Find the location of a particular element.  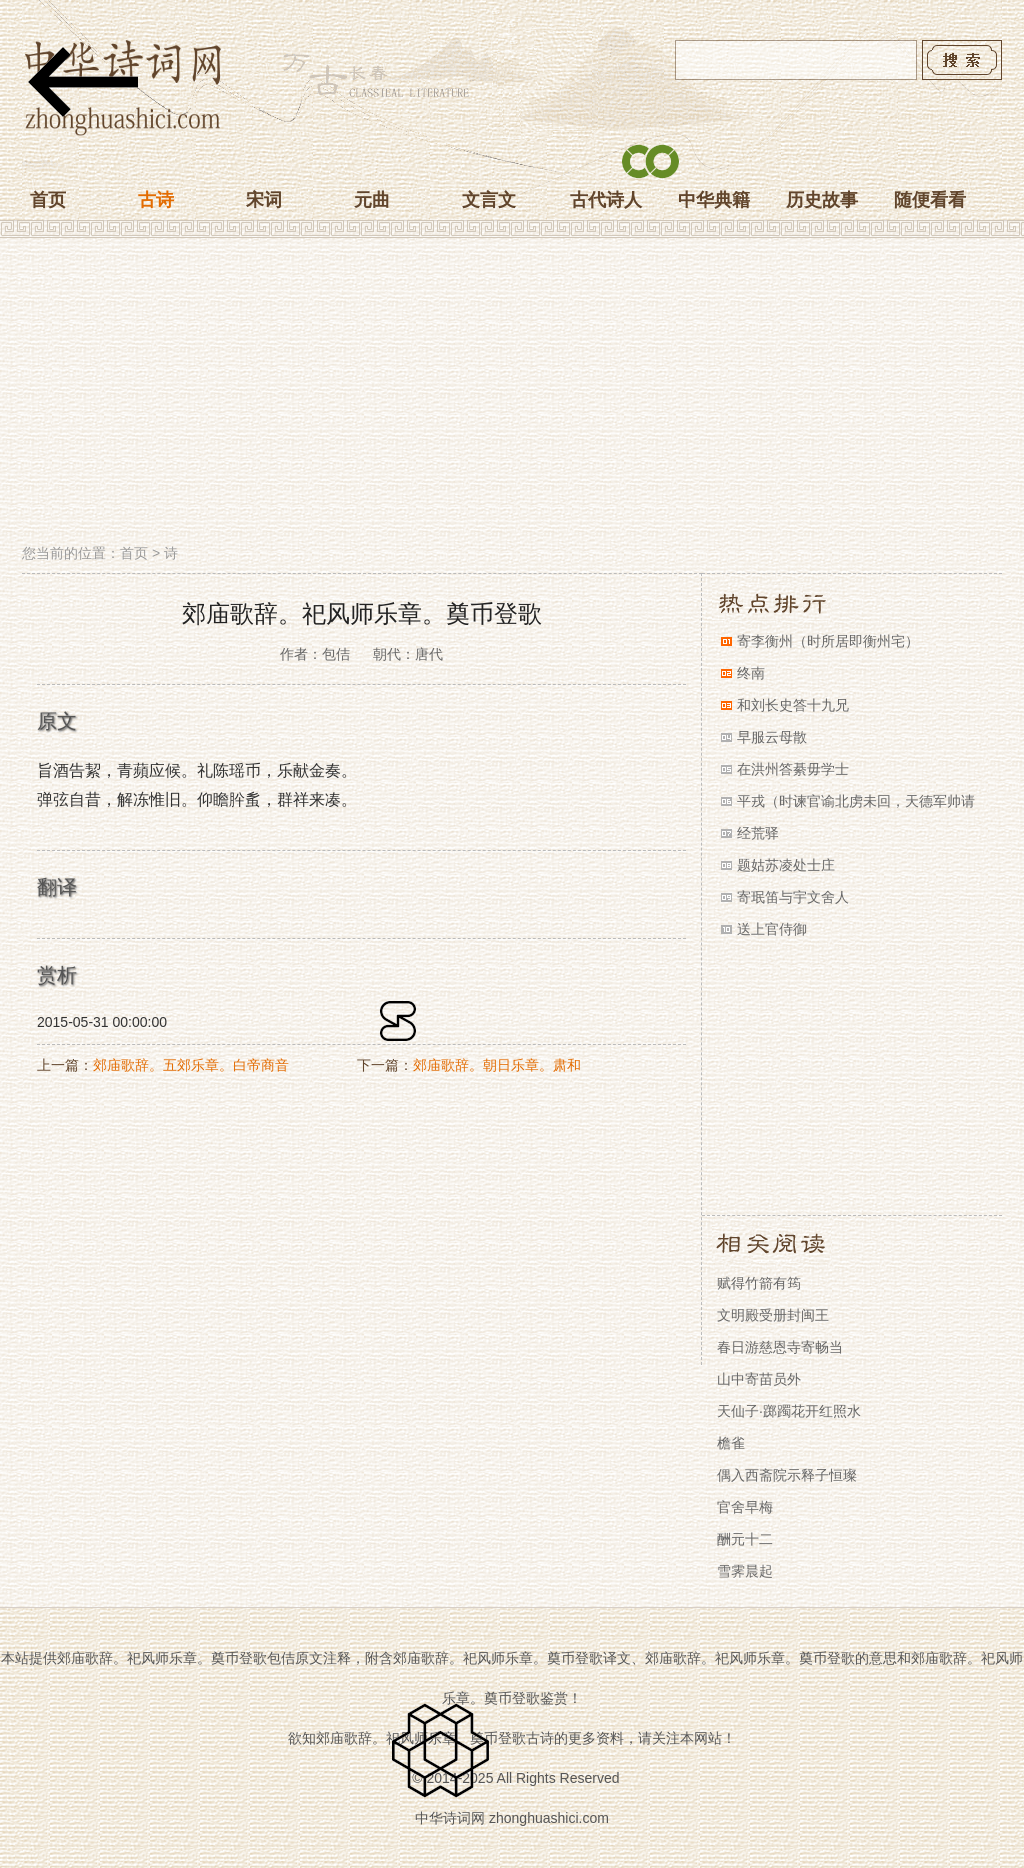

open Session messaging app is located at coordinates (398, 1021).